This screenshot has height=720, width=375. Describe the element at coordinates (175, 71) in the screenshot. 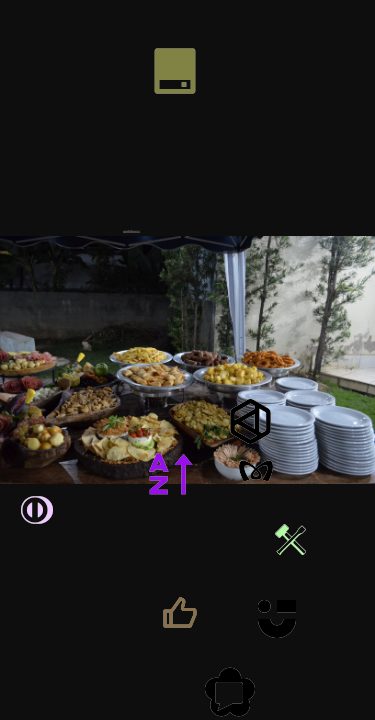

I see `access storage or hard drive settings` at that location.